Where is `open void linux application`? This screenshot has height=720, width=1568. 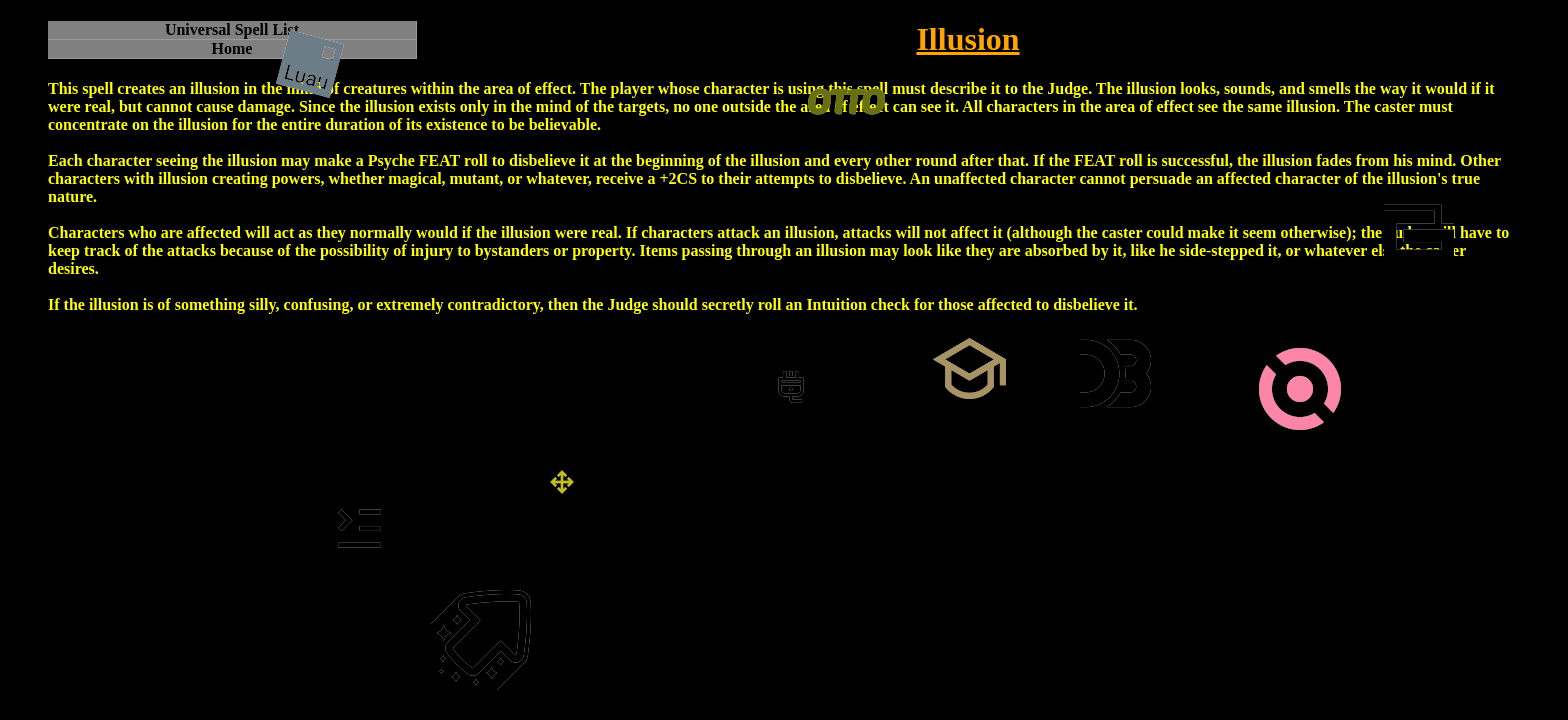
open void linux application is located at coordinates (1300, 389).